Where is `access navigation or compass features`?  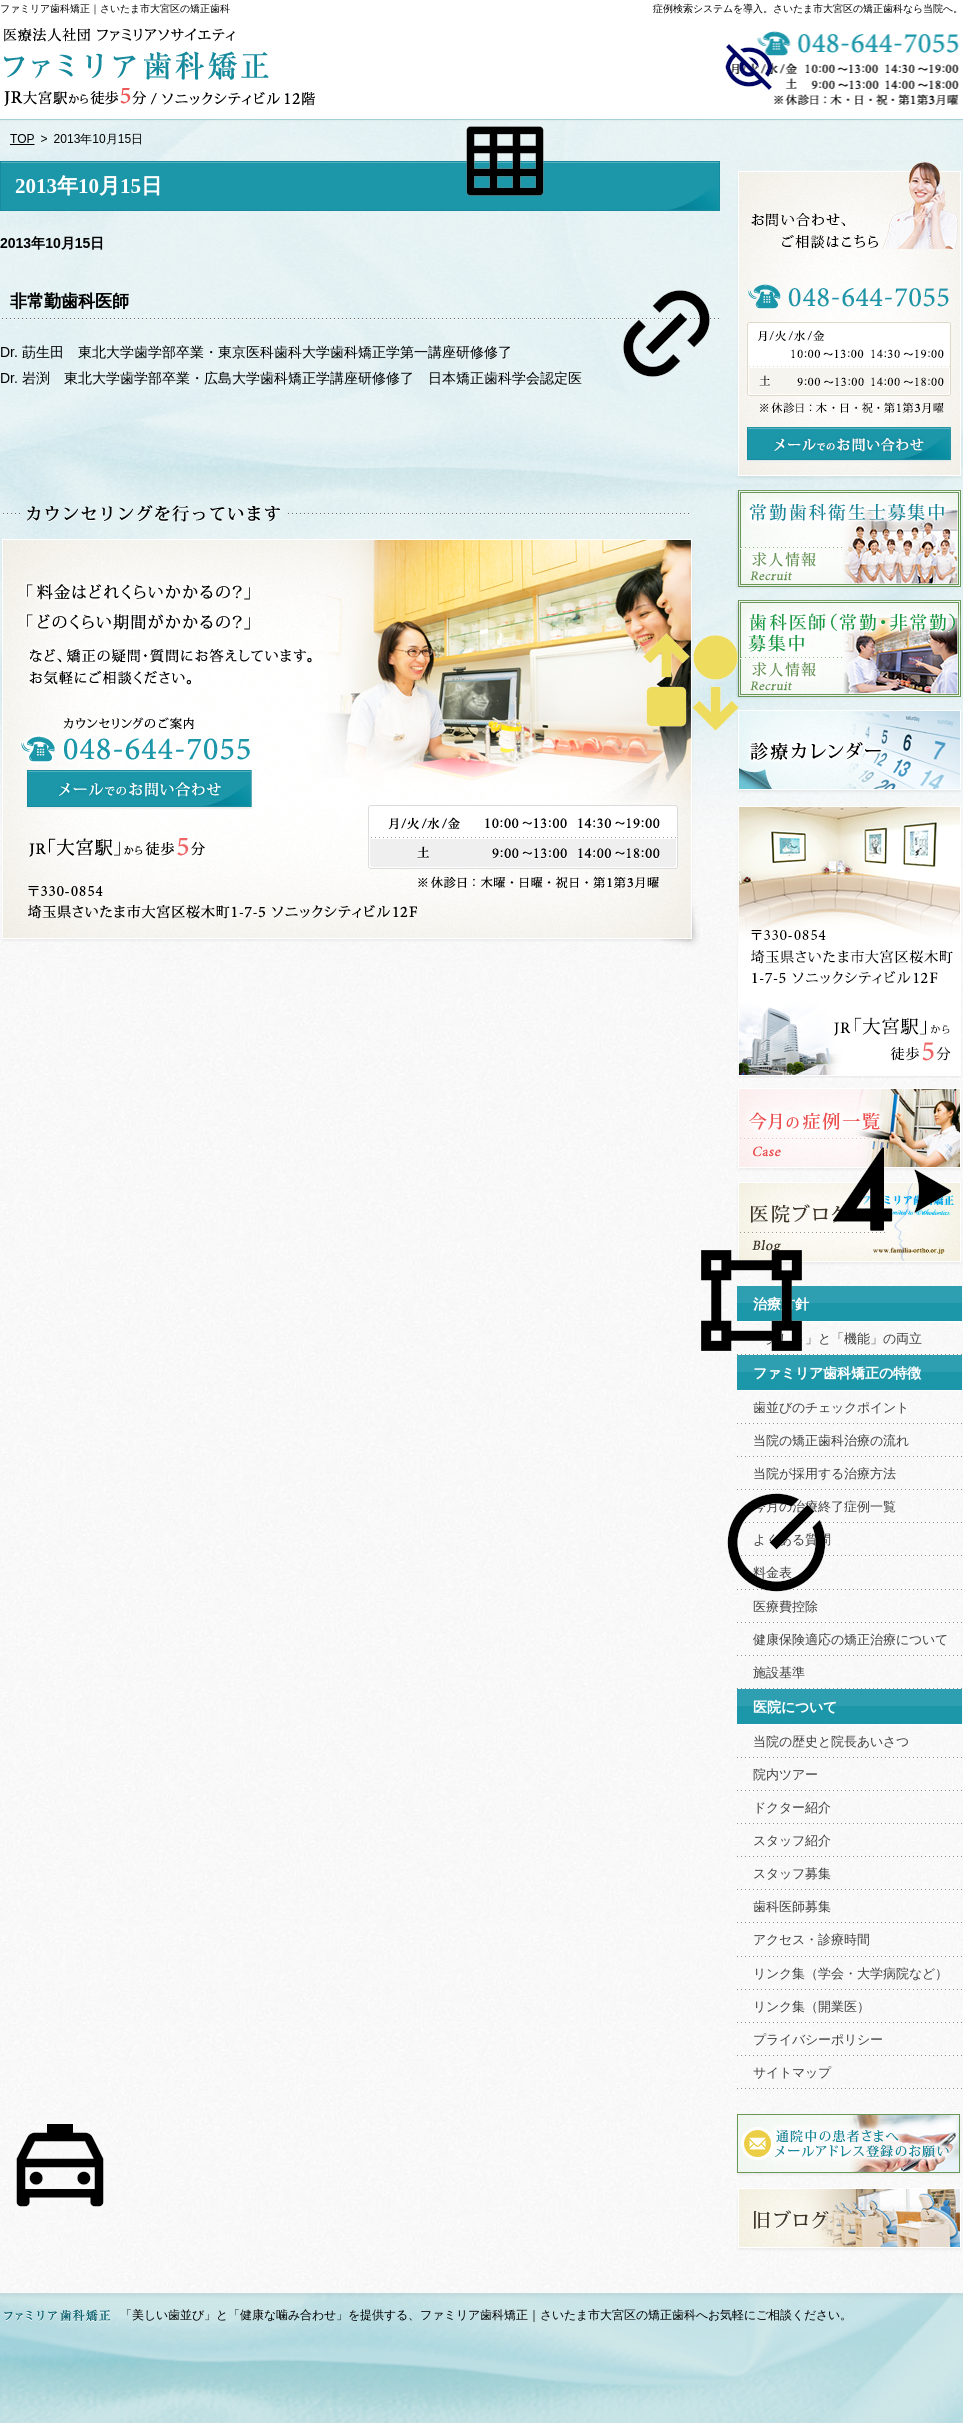 access navigation or compass features is located at coordinates (776, 1542).